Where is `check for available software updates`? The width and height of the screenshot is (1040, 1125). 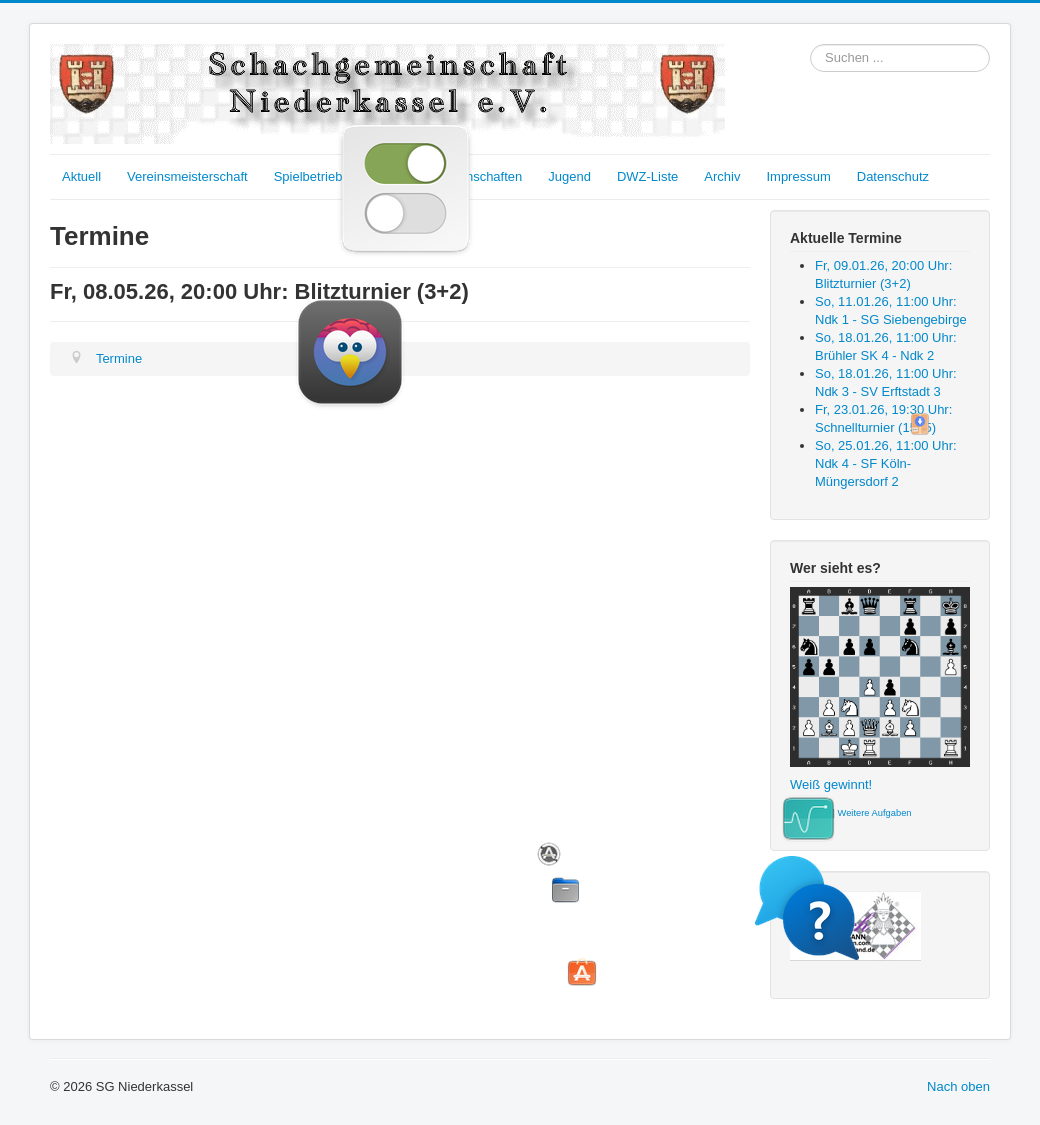 check for available software updates is located at coordinates (549, 854).